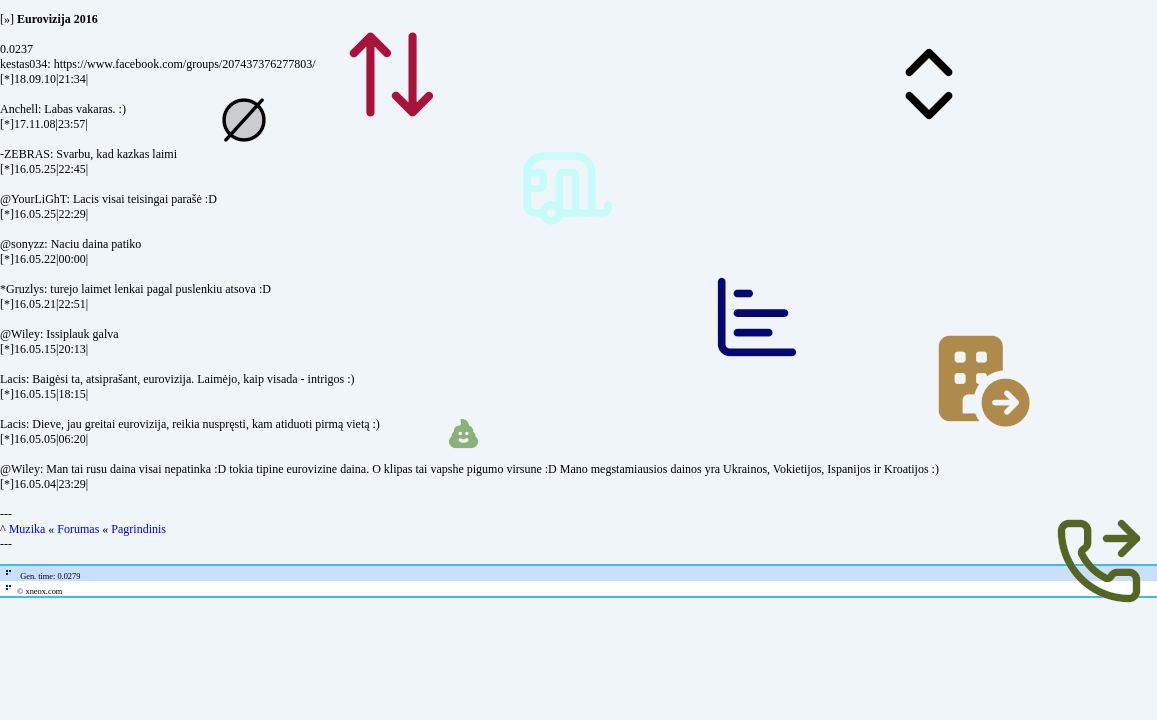 The width and height of the screenshot is (1157, 720). Describe the element at coordinates (567, 184) in the screenshot. I see `select caravan or RV accommodation` at that location.